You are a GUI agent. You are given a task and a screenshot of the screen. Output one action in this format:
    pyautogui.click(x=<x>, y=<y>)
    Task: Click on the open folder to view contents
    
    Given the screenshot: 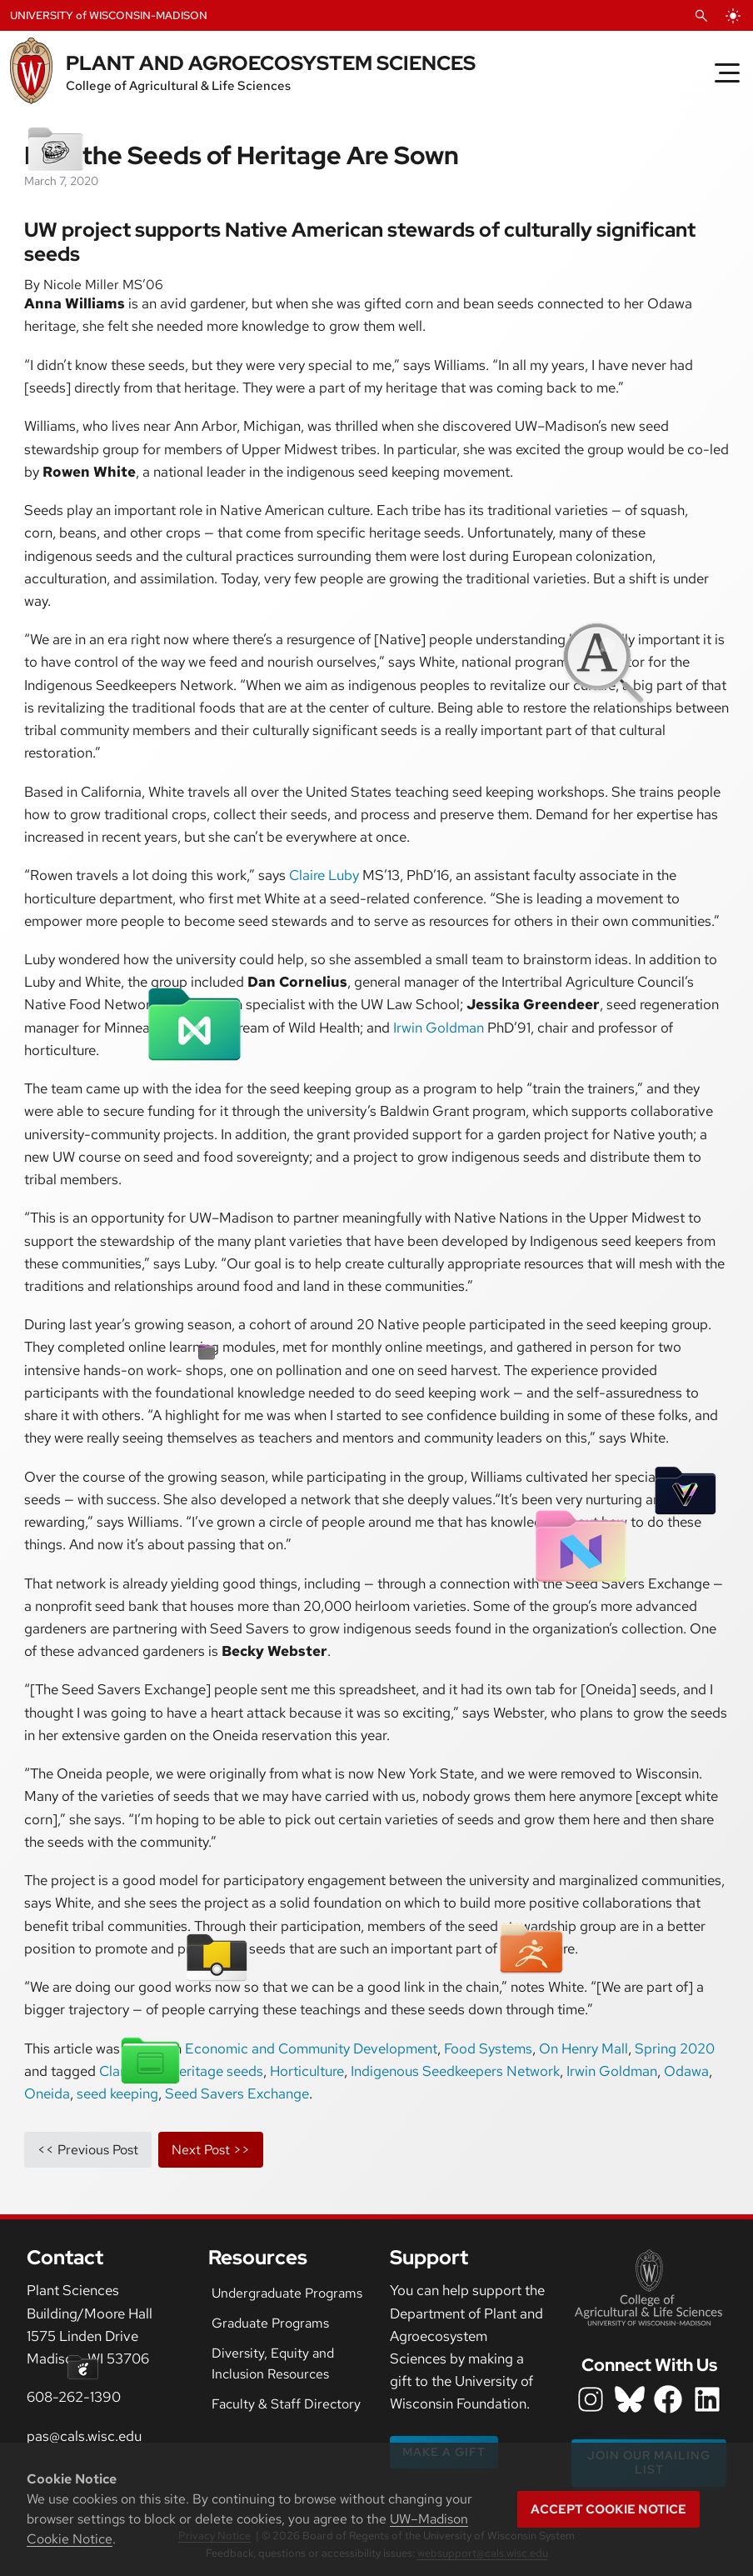 What is the action you would take?
    pyautogui.click(x=207, y=1352)
    